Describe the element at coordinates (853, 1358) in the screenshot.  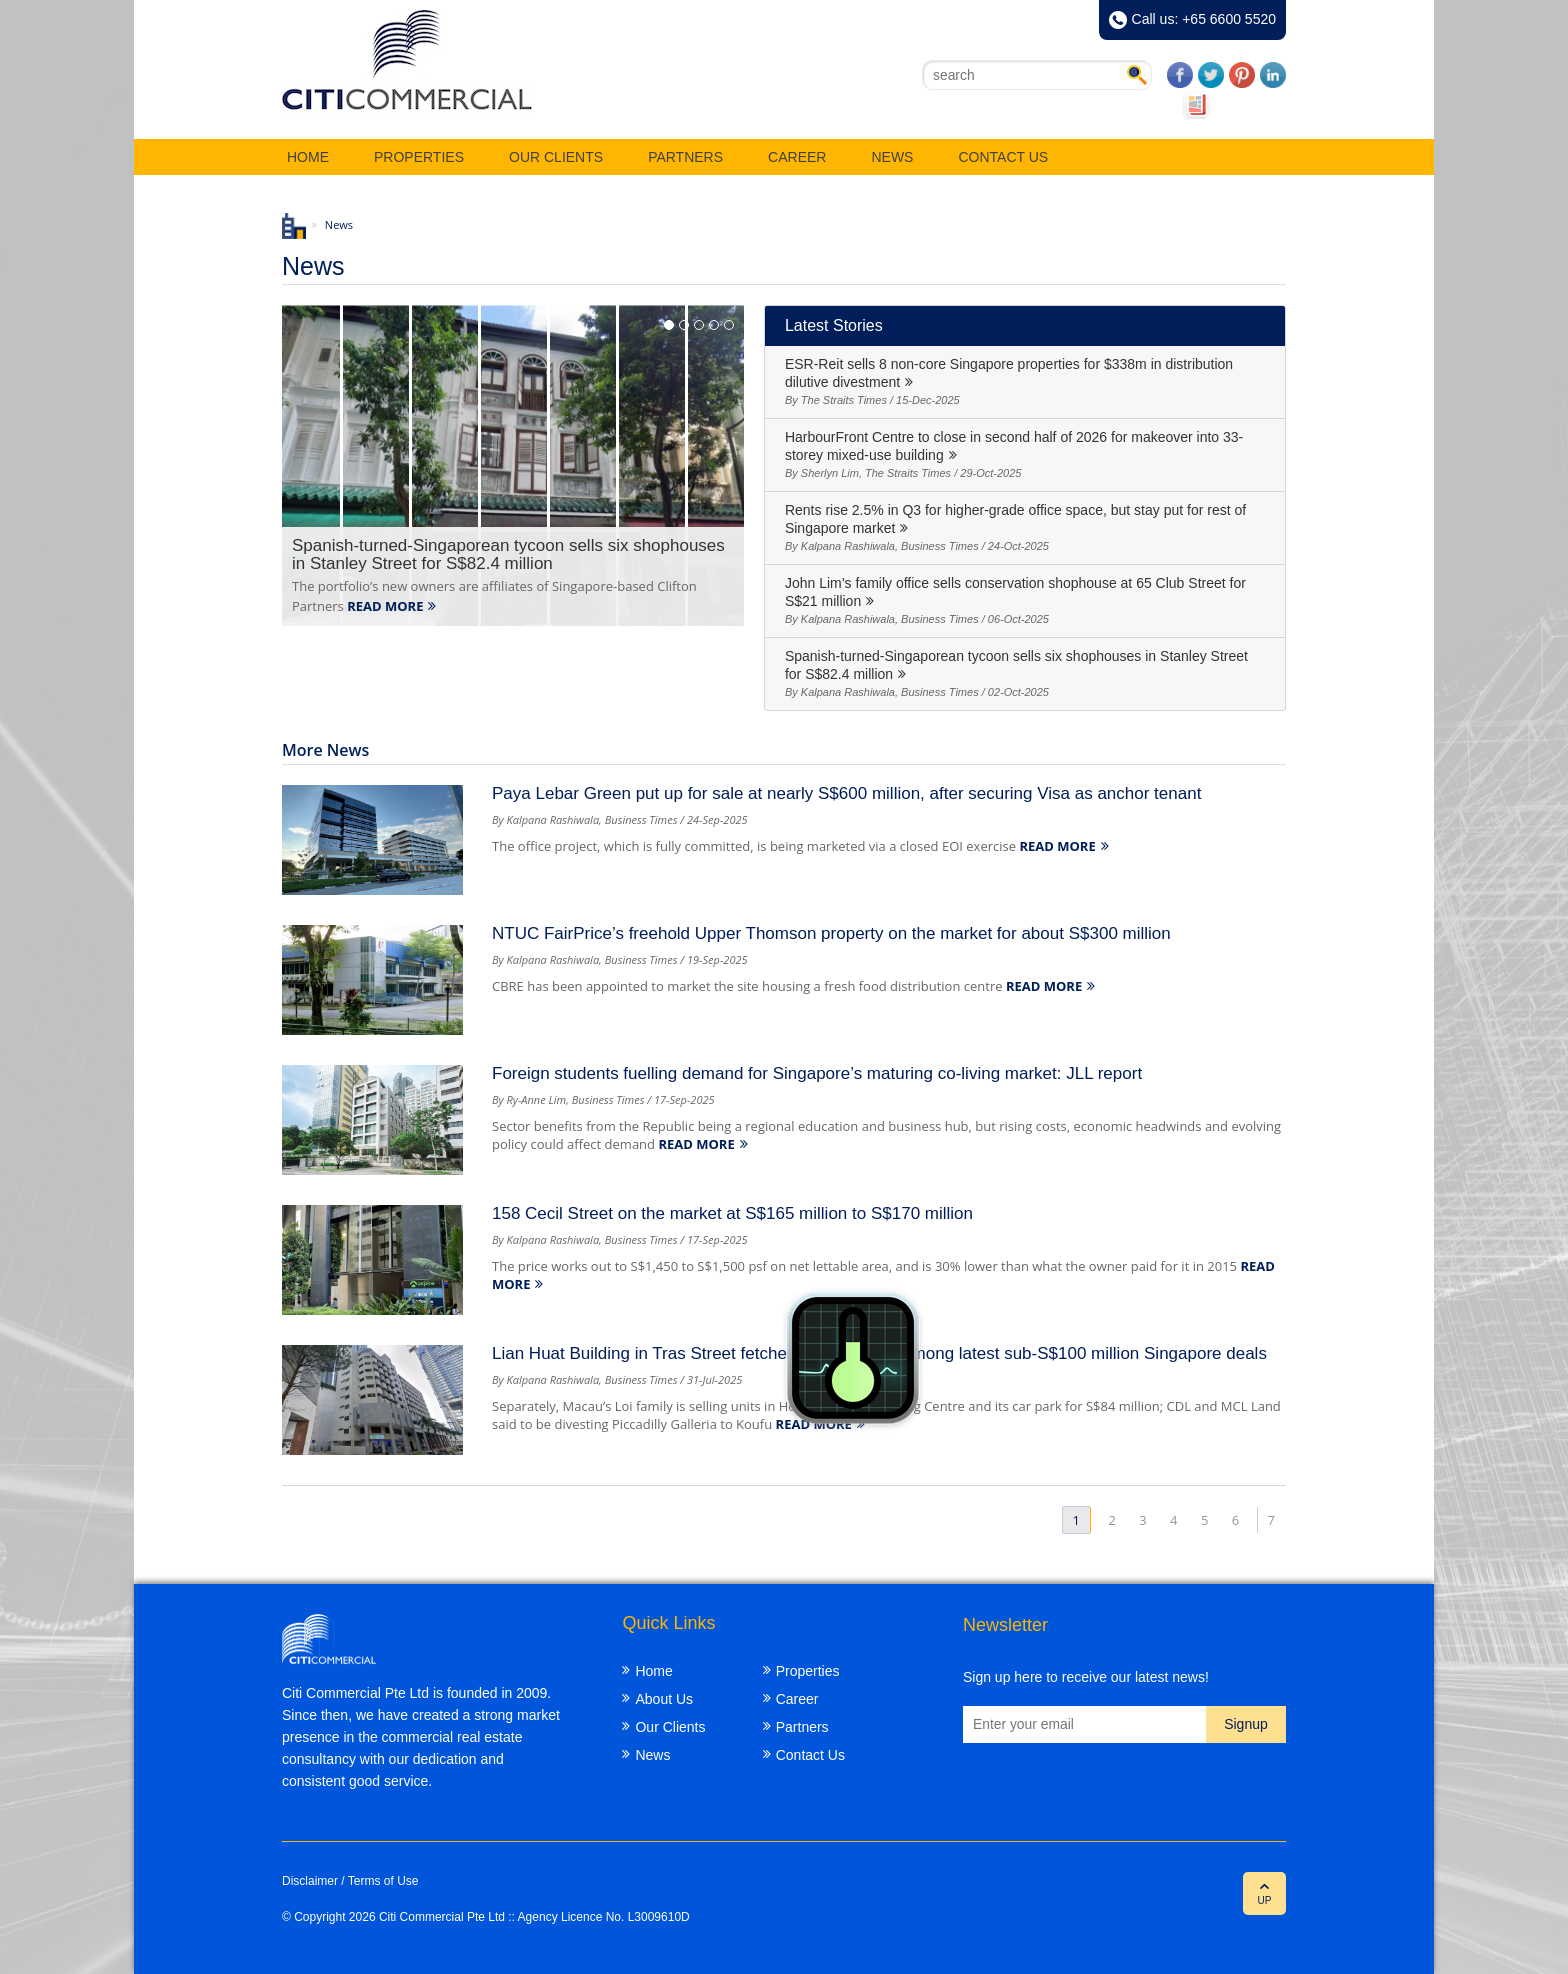
I see `open thermal monitor app` at that location.